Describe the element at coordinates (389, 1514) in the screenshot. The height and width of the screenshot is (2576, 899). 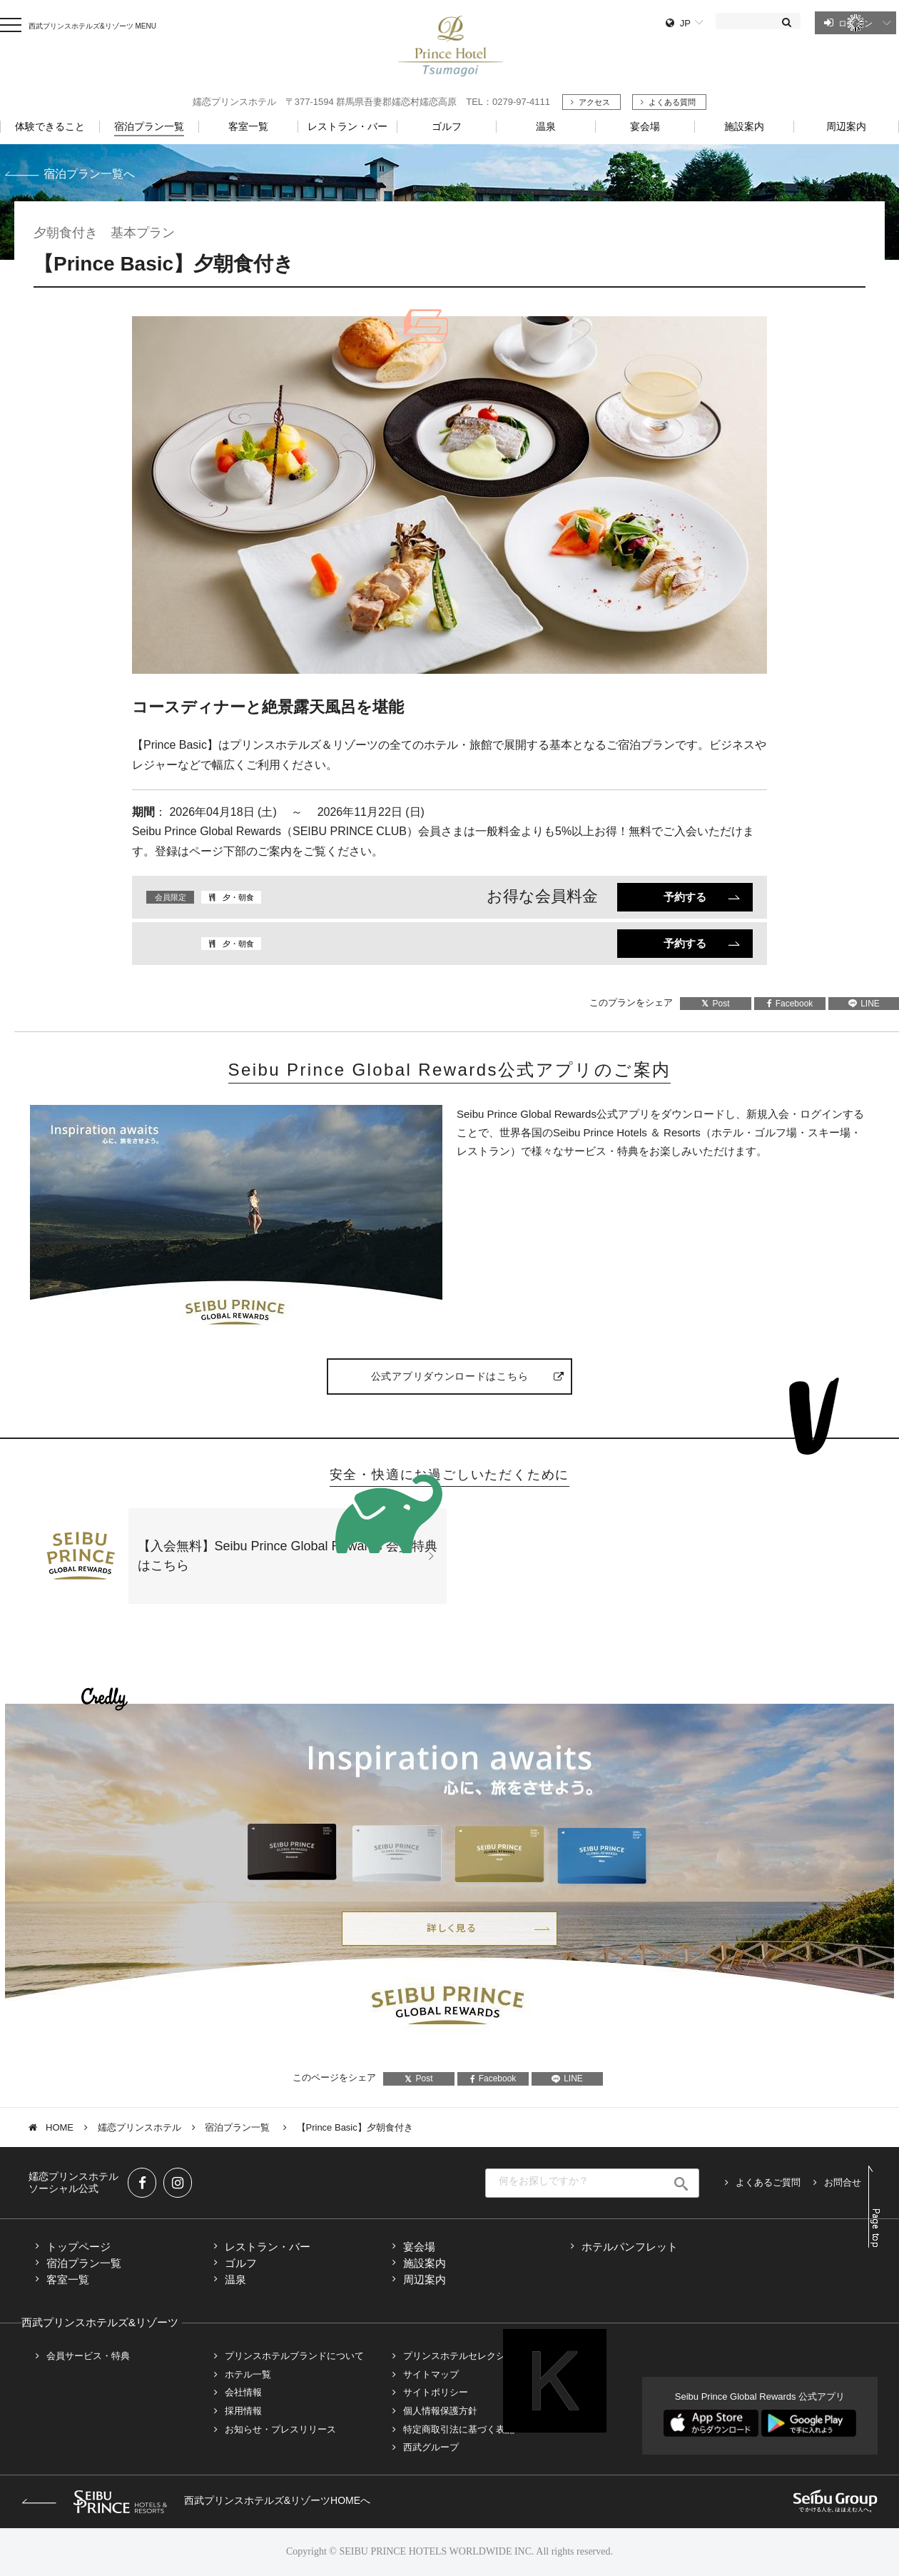
I see `Gradle build automation tool logo` at that location.